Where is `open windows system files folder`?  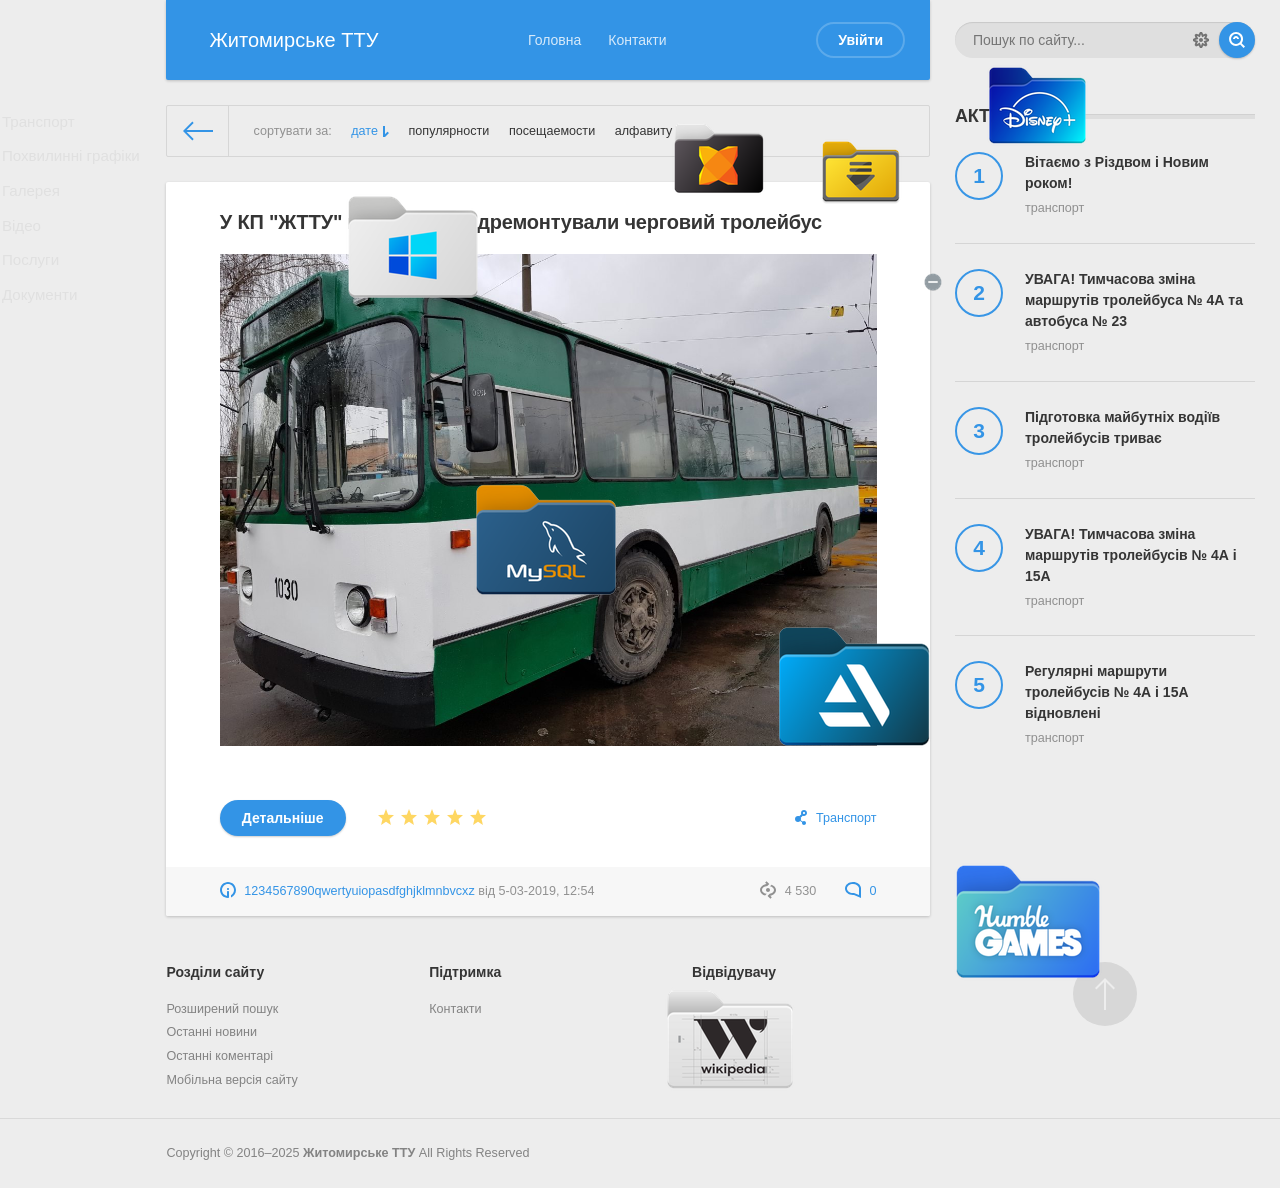
open windows system files folder is located at coordinates (412, 250).